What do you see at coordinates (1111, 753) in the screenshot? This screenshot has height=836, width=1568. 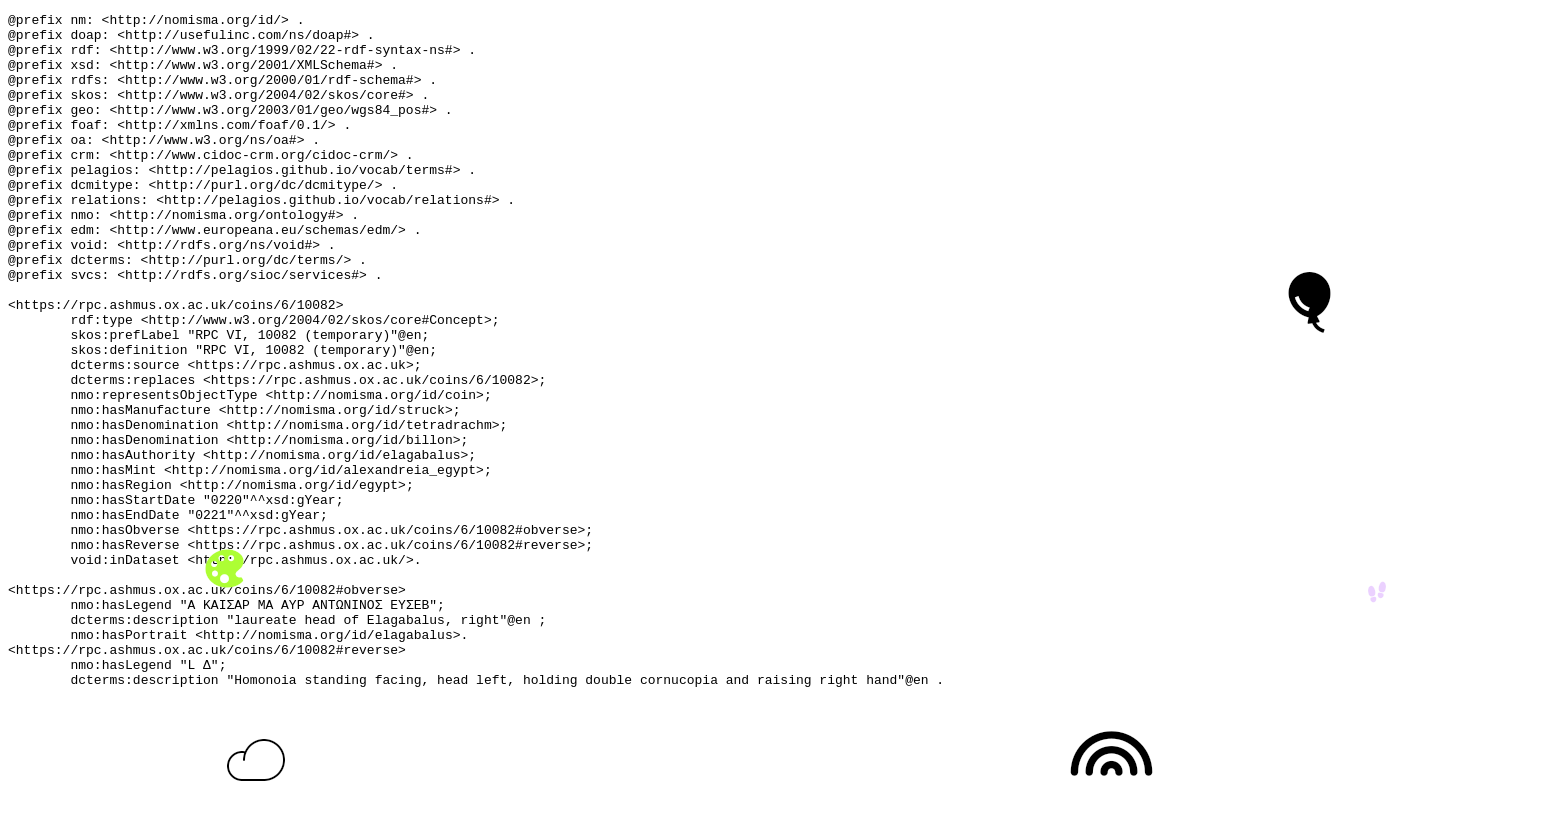 I see `indicates pride or LGBTQ+ related content` at bounding box center [1111, 753].